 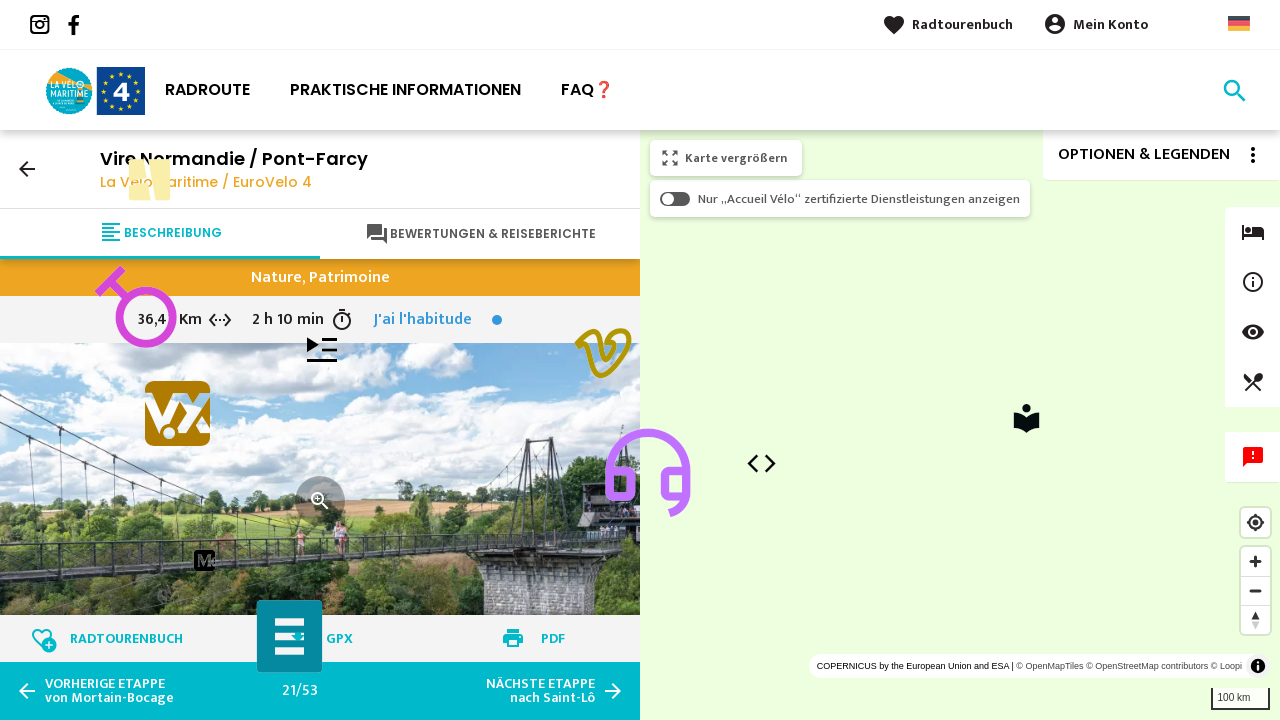 What do you see at coordinates (1026, 418) in the screenshot?
I see `electron-builder logo` at bounding box center [1026, 418].